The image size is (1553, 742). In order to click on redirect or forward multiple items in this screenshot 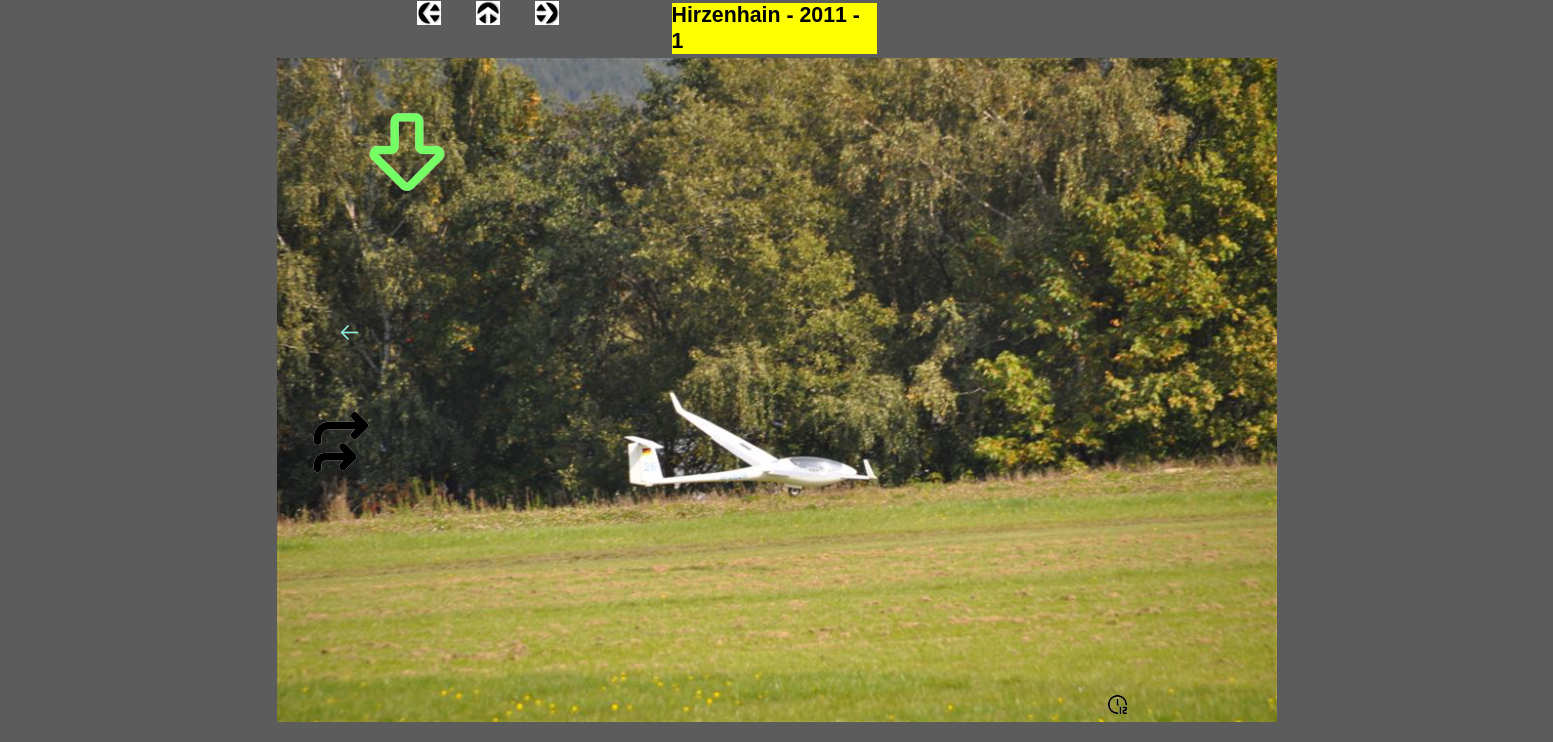, I will do `click(341, 445)`.